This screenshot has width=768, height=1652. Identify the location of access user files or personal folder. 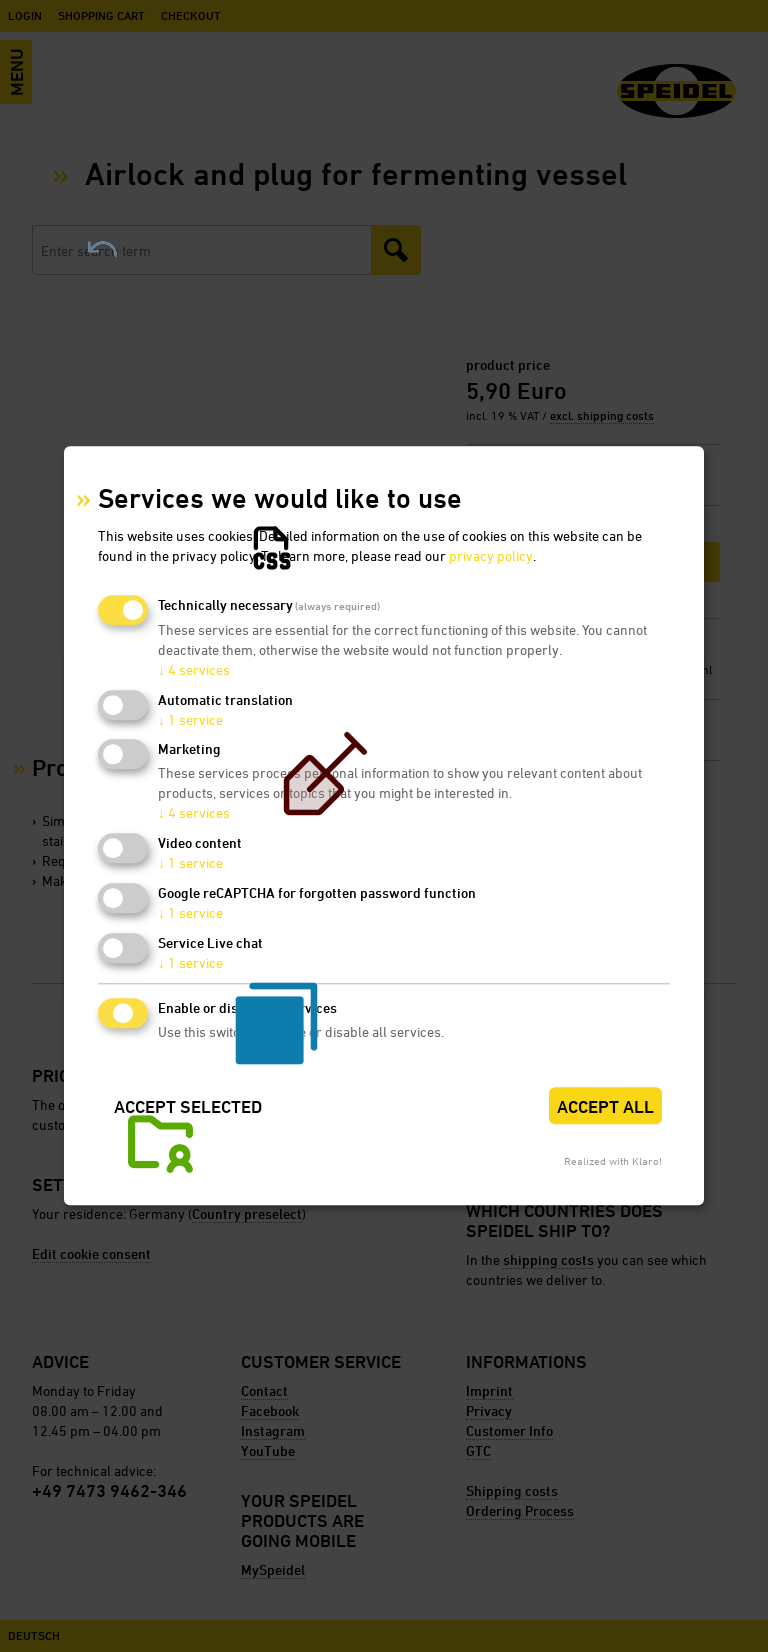
(160, 1140).